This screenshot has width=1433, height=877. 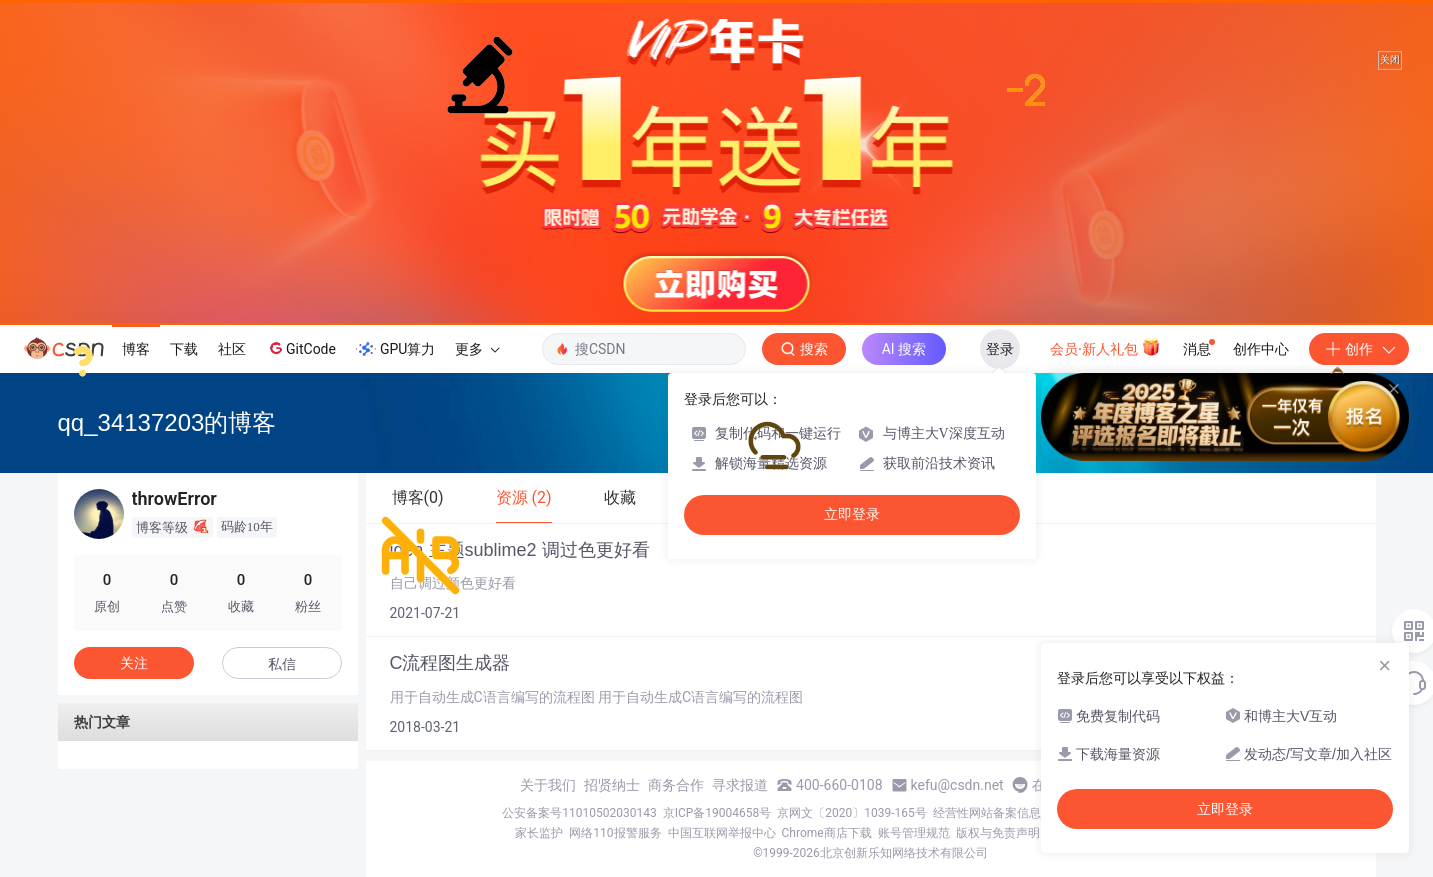 What do you see at coordinates (1027, 90) in the screenshot?
I see `decrease exposure by 2 stops` at bounding box center [1027, 90].